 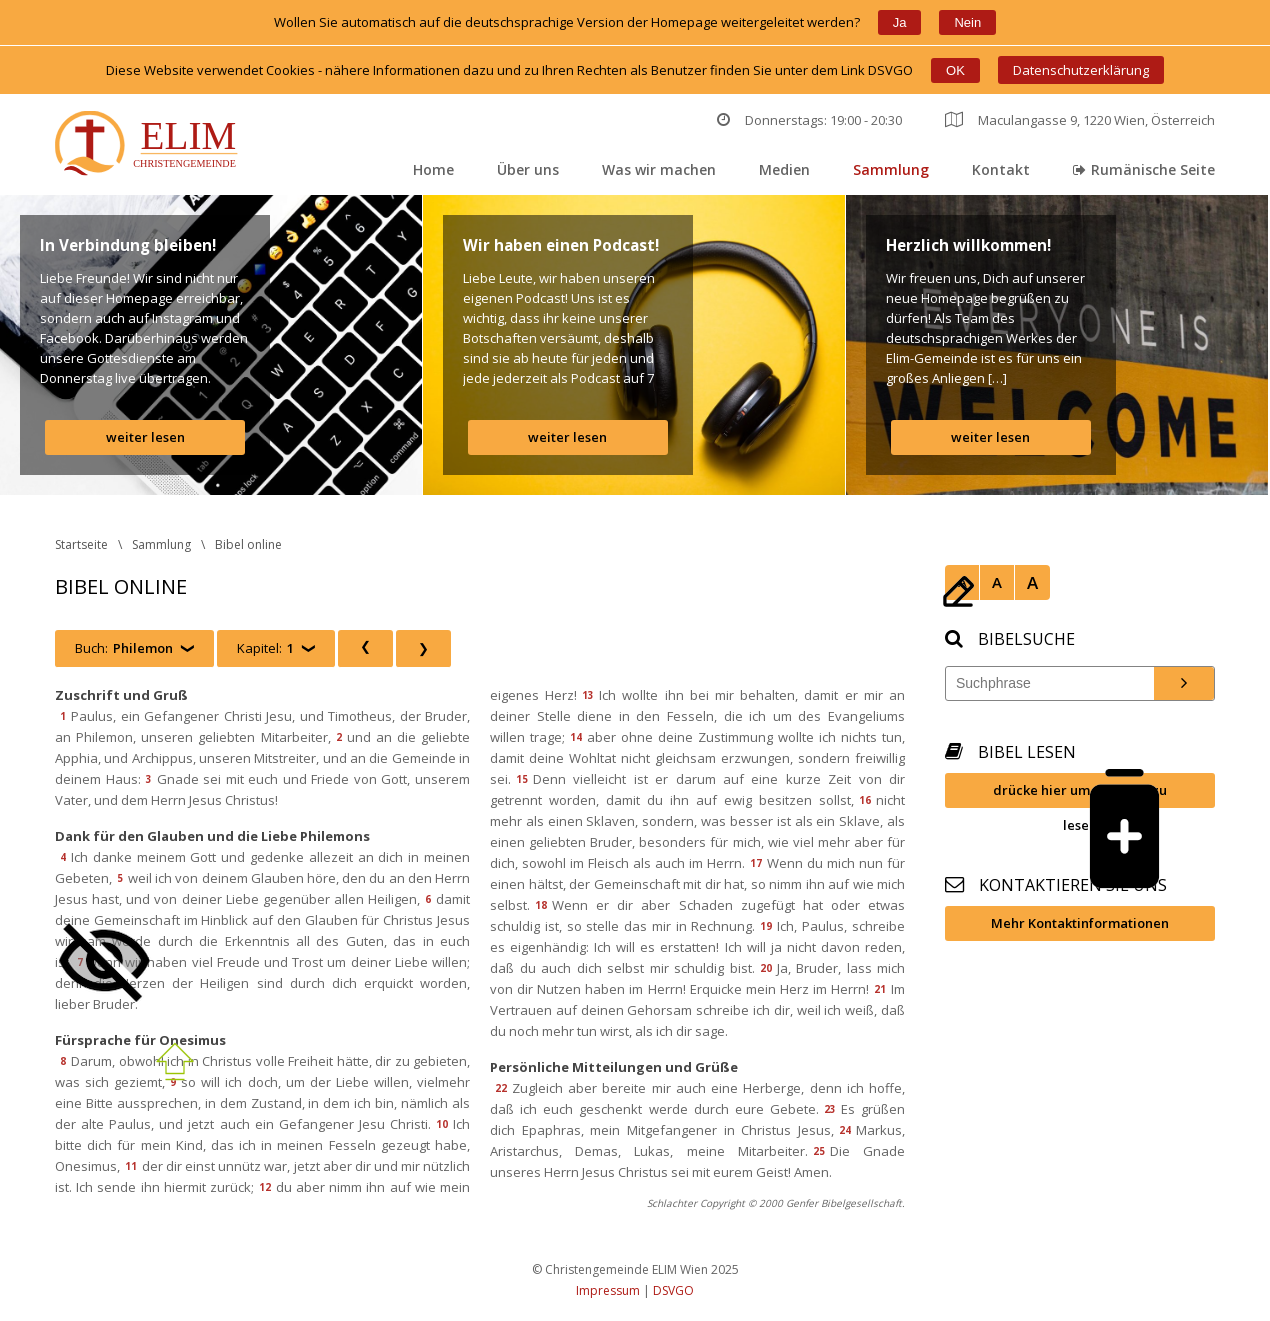 What do you see at coordinates (104, 962) in the screenshot?
I see `hide password or sensitive content` at bounding box center [104, 962].